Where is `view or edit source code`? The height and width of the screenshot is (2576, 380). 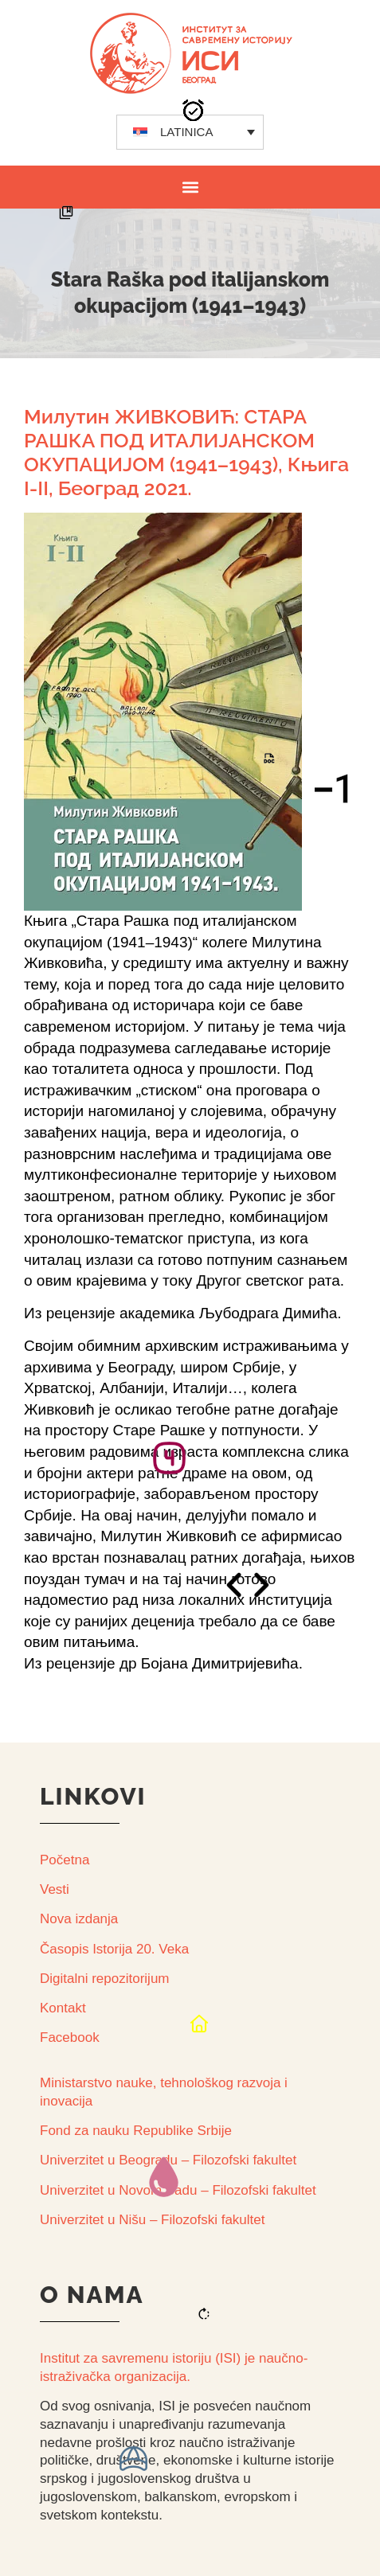 view or edit source code is located at coordinates (248, 1585).